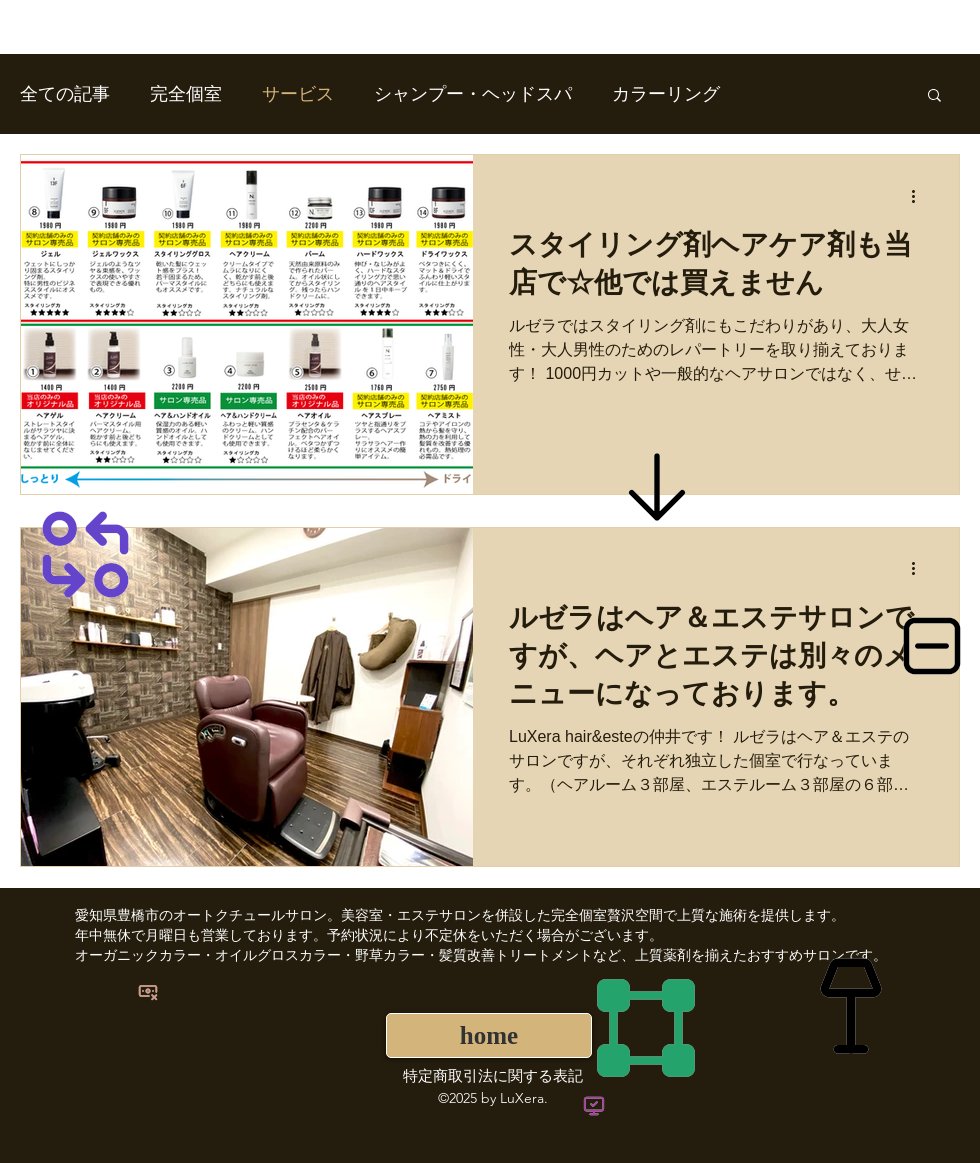 Image resolution: width=980 pixels, height=1163 pixels. I want to click on flat dry laundry care instruction, so click(932, 646).